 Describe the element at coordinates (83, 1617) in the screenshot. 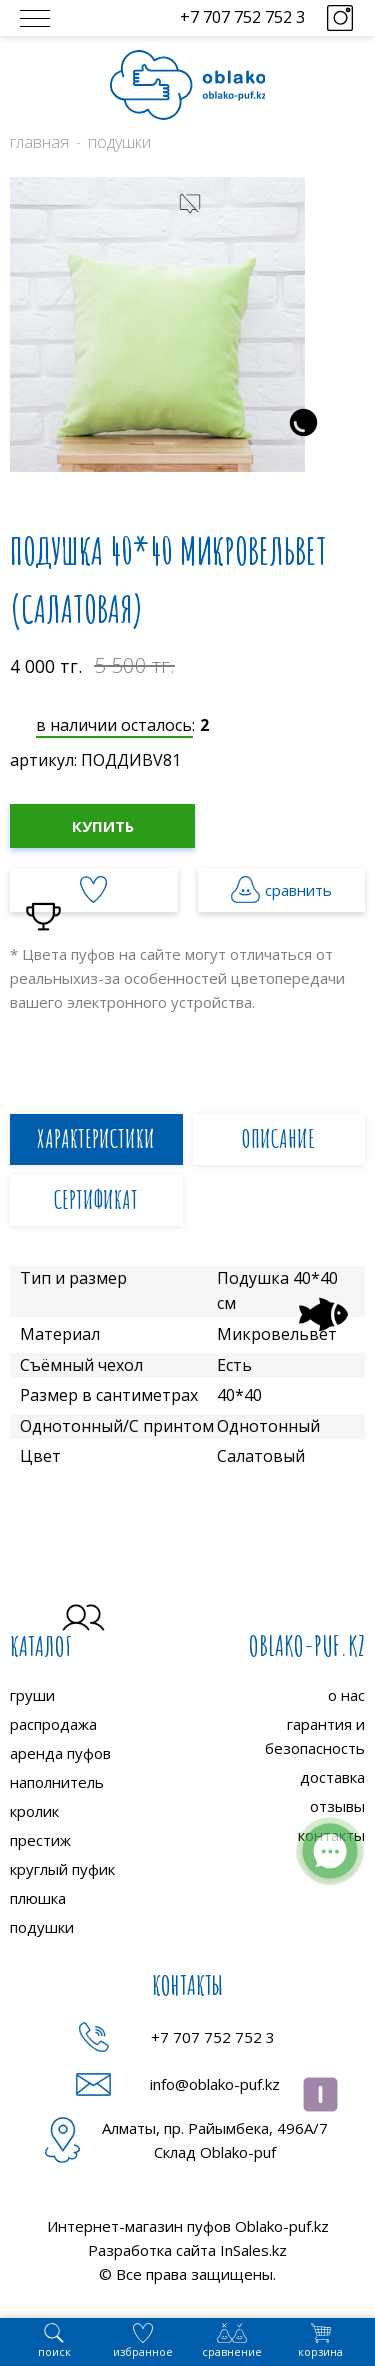

I see `view all users or contacts` at that location.